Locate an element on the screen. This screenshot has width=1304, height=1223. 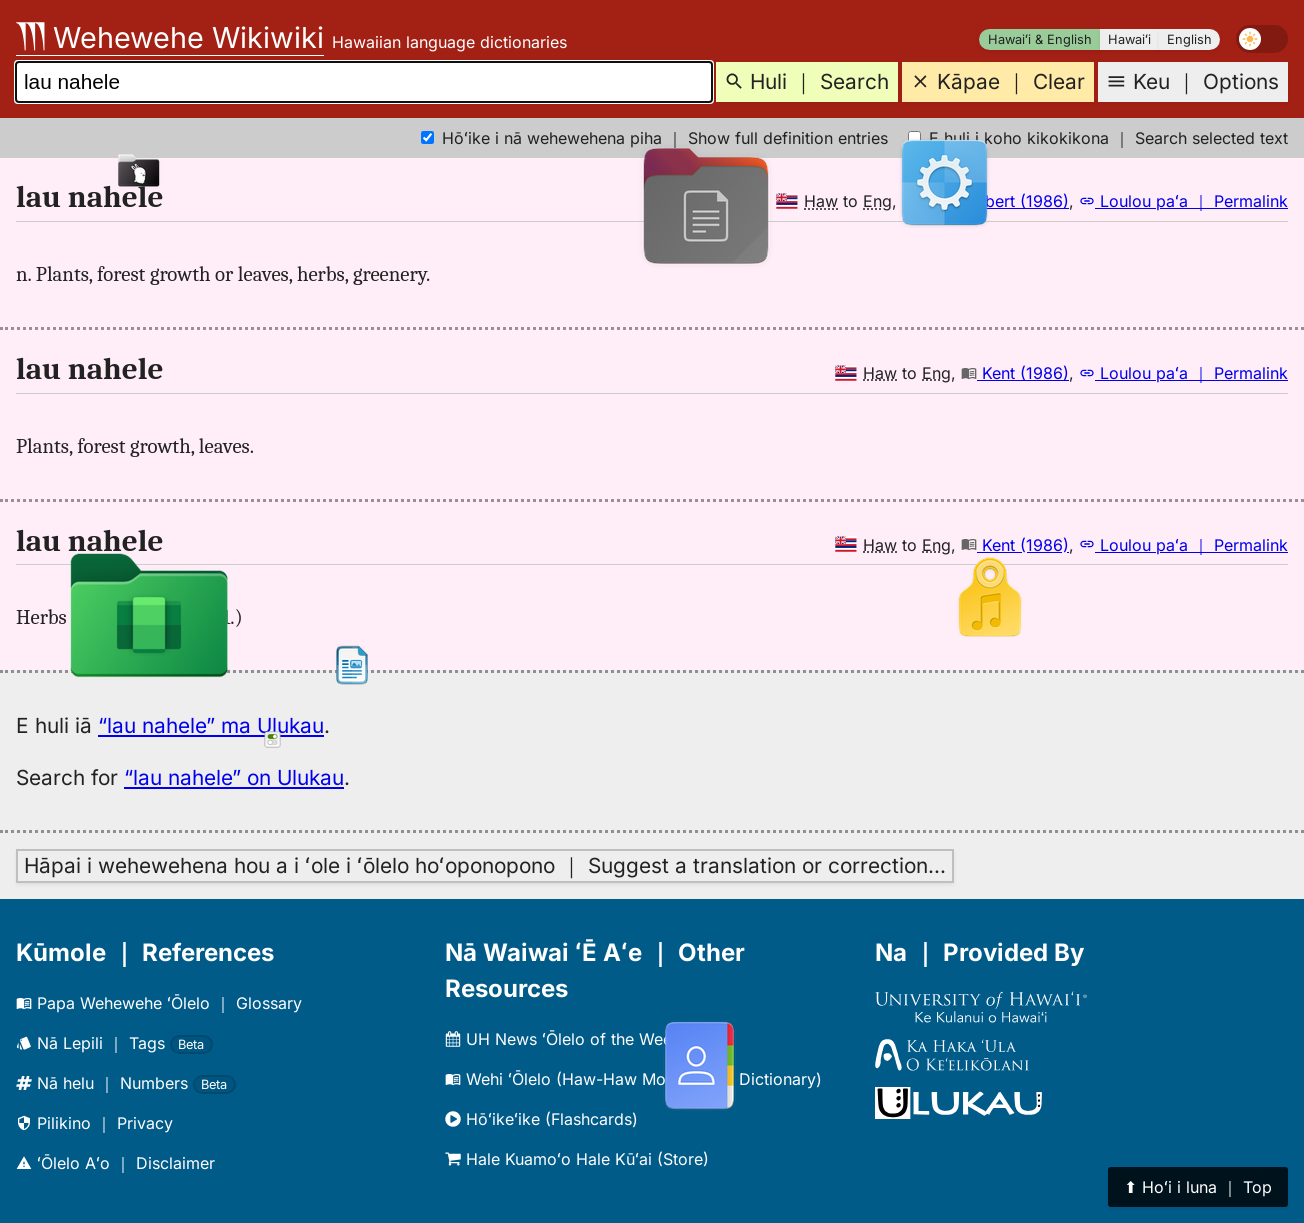
folder containing Plan 9 operating system files is located at coordinates (138, 171).